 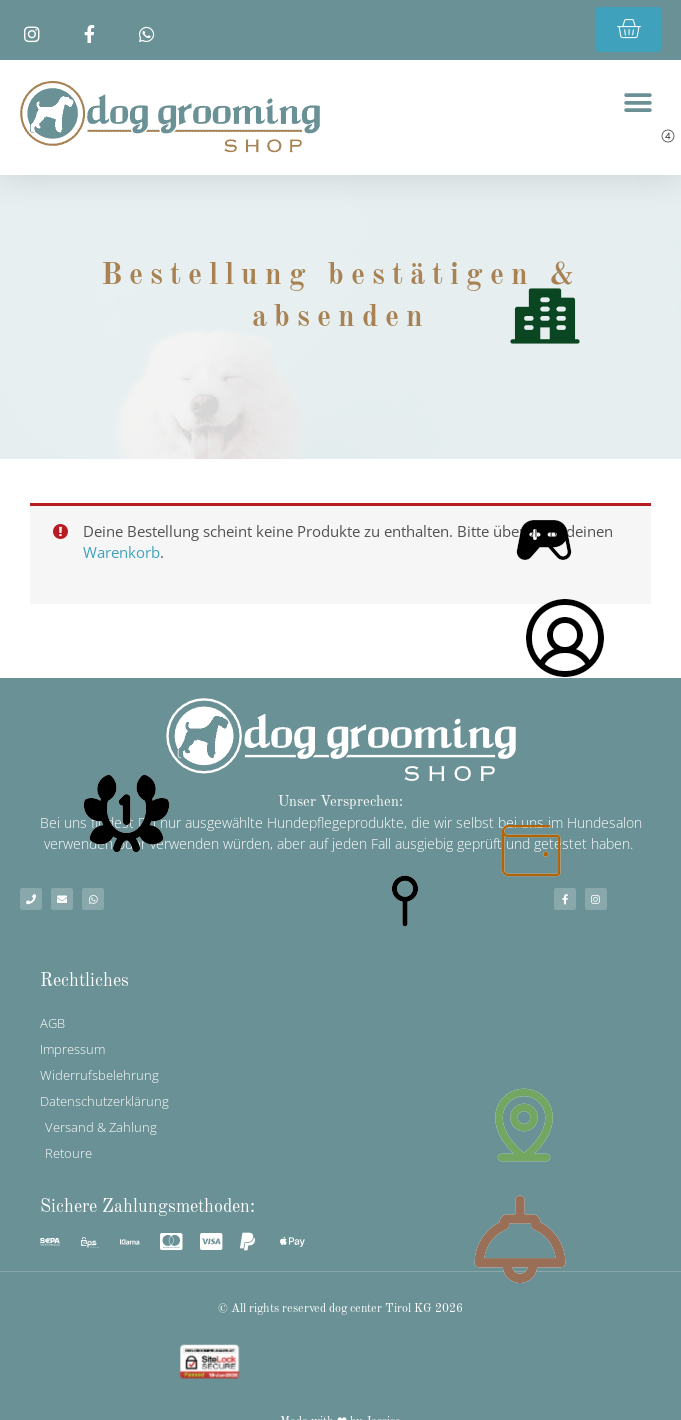 What do you see at coordinates (520, 1244) in the screenshot?
I see `toggle pendant lamp or ceiling light` at bounding box center [520, 1244].